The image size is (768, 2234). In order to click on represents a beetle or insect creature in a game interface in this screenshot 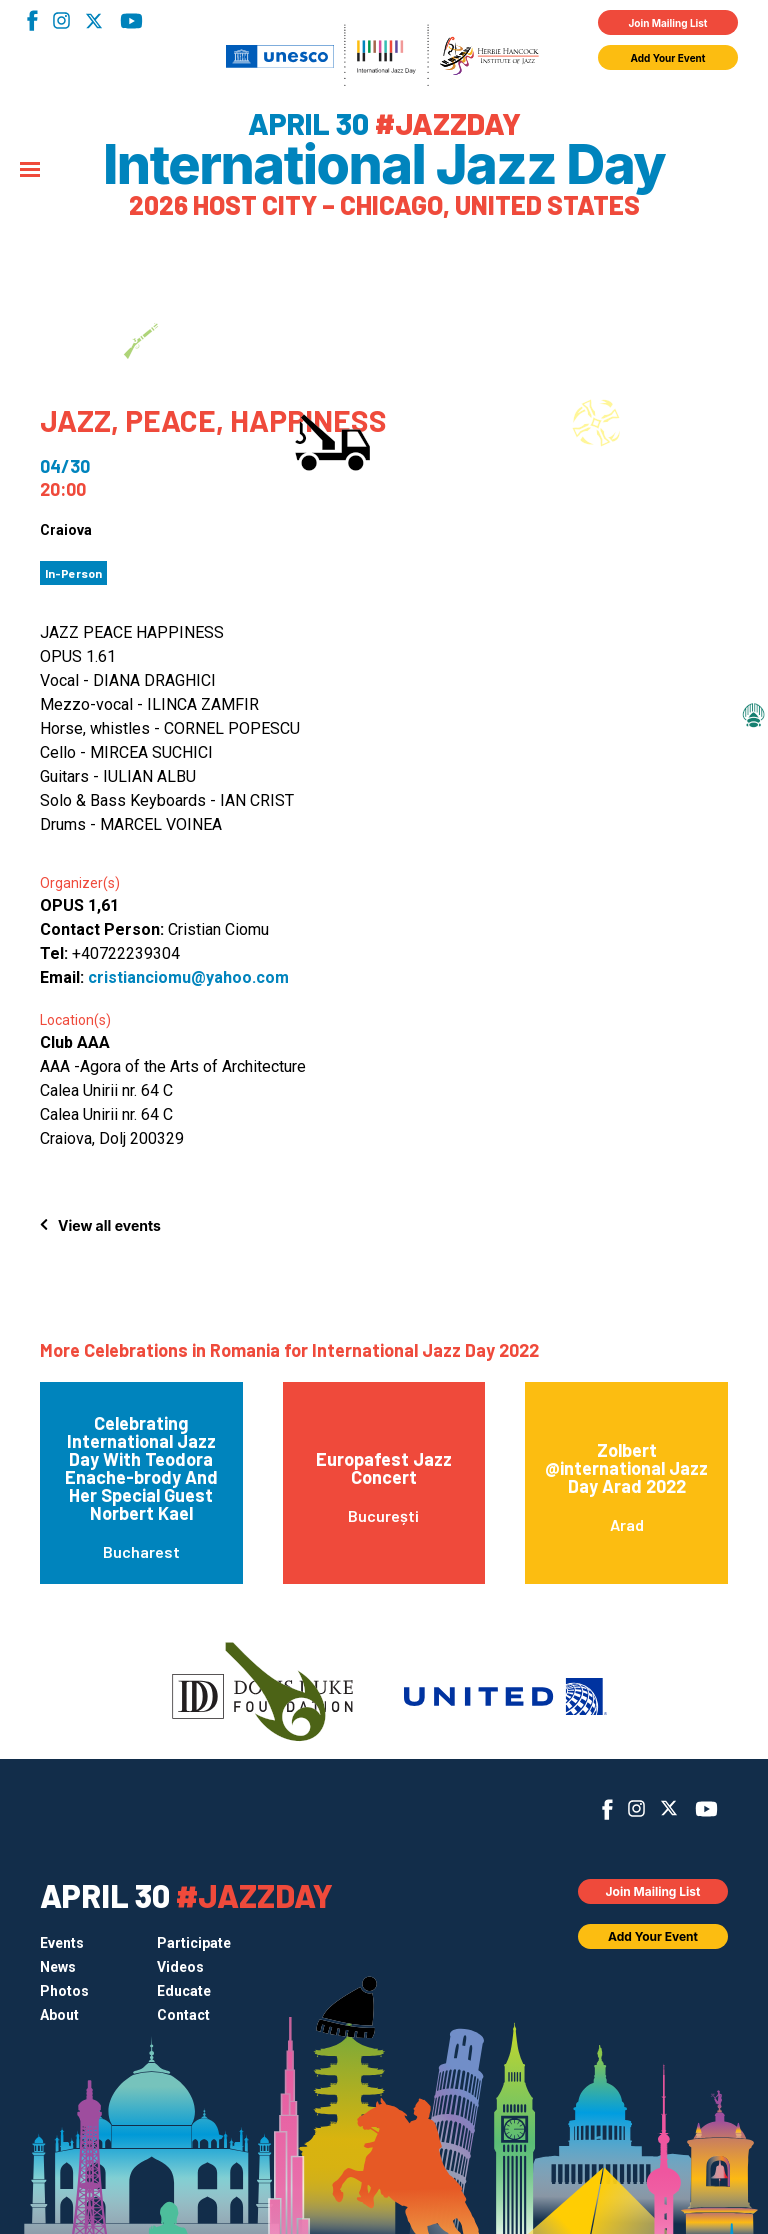, I will do `click(753, 715)`.